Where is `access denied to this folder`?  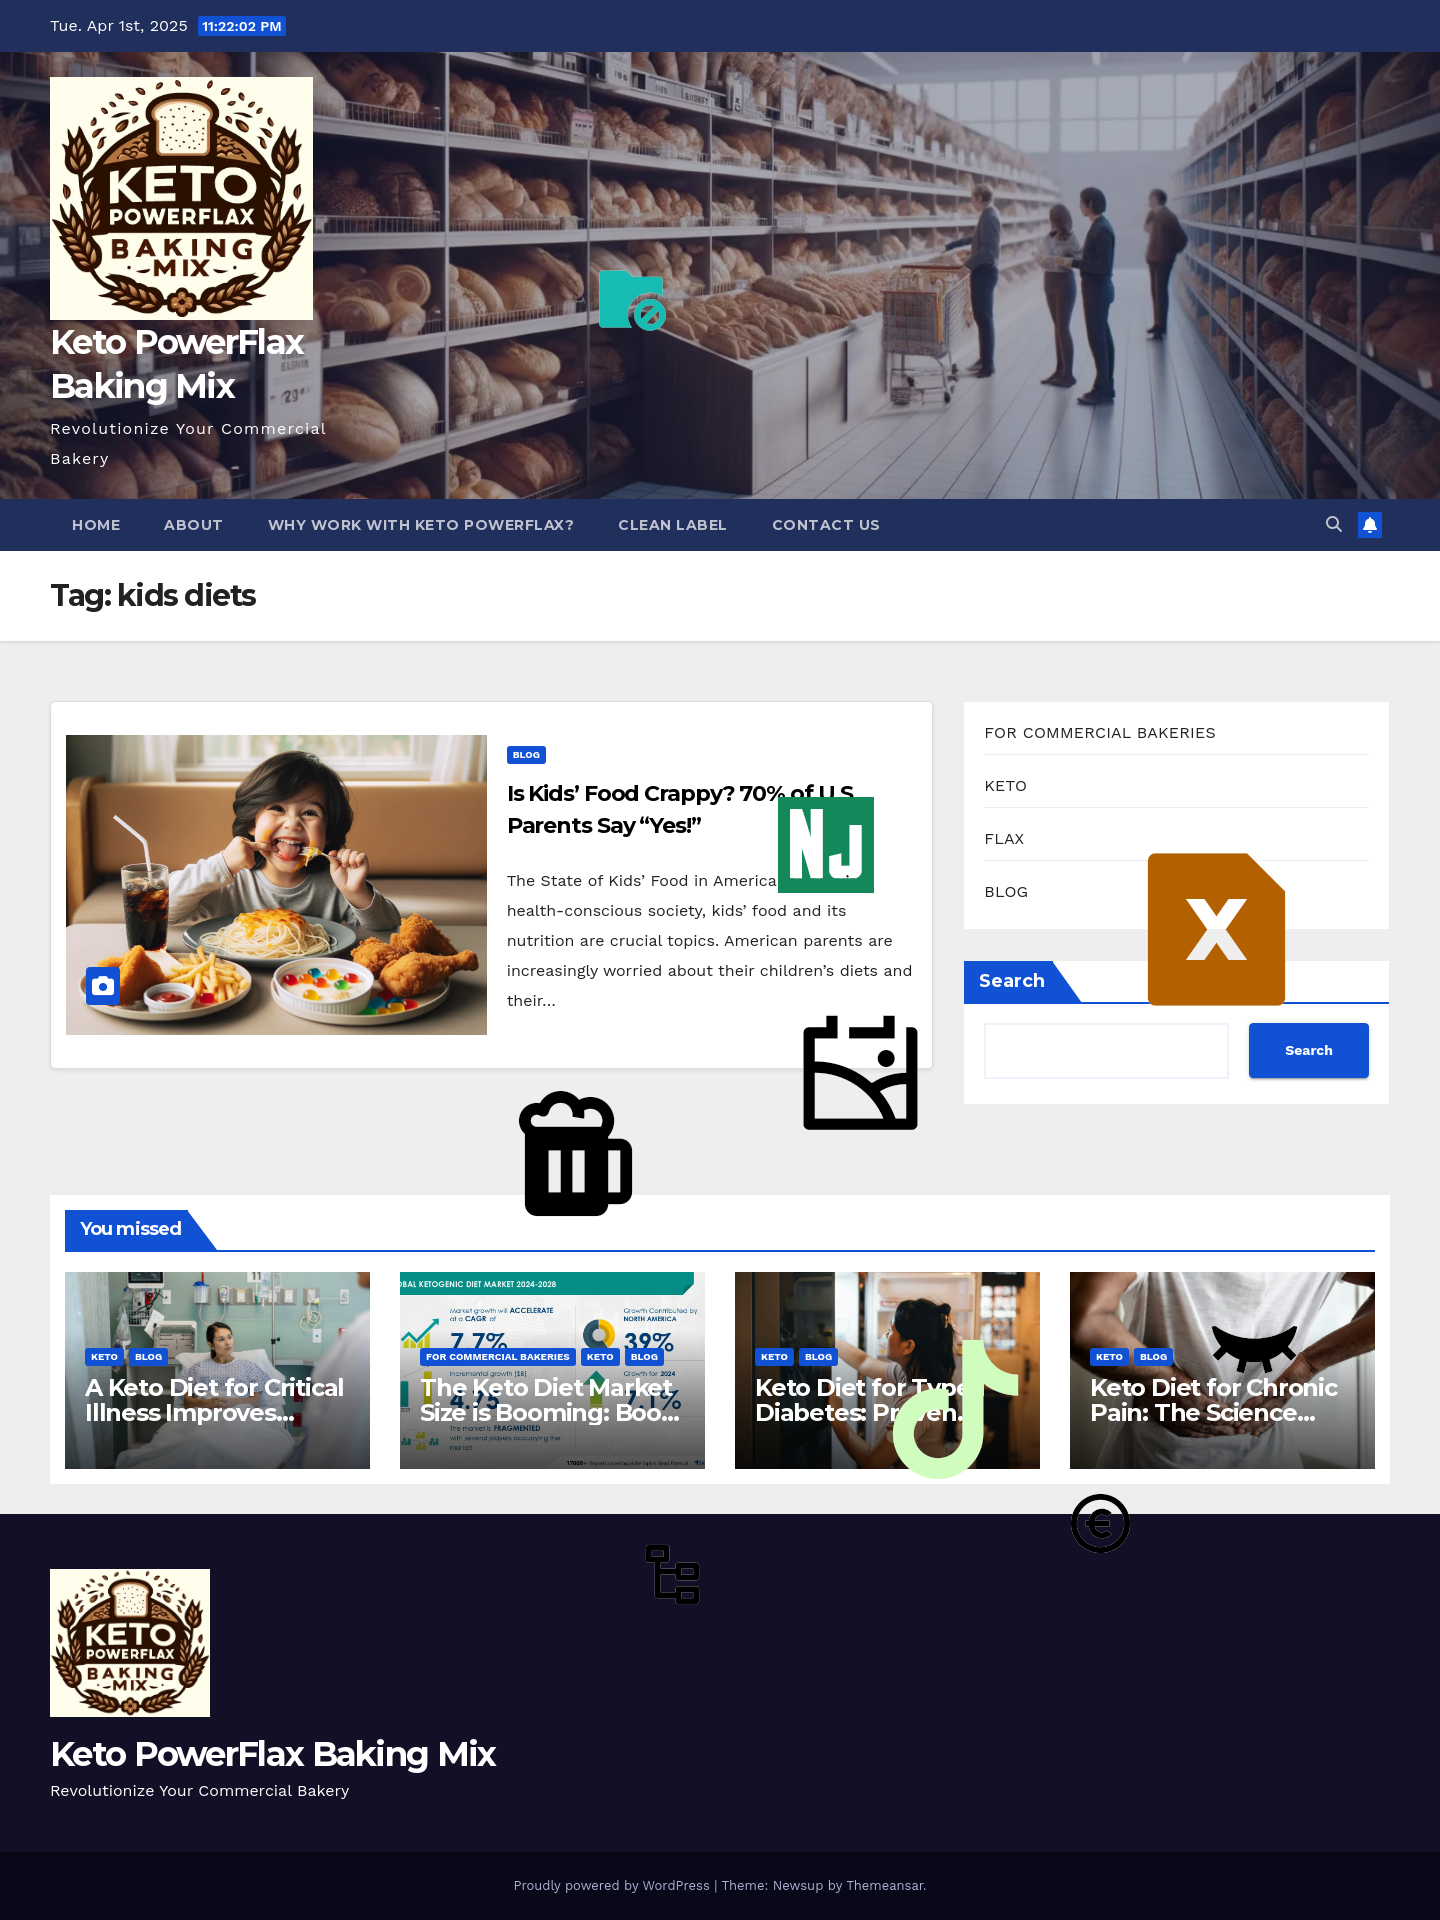 access denied to this folder is located at coordinates (631, 299).